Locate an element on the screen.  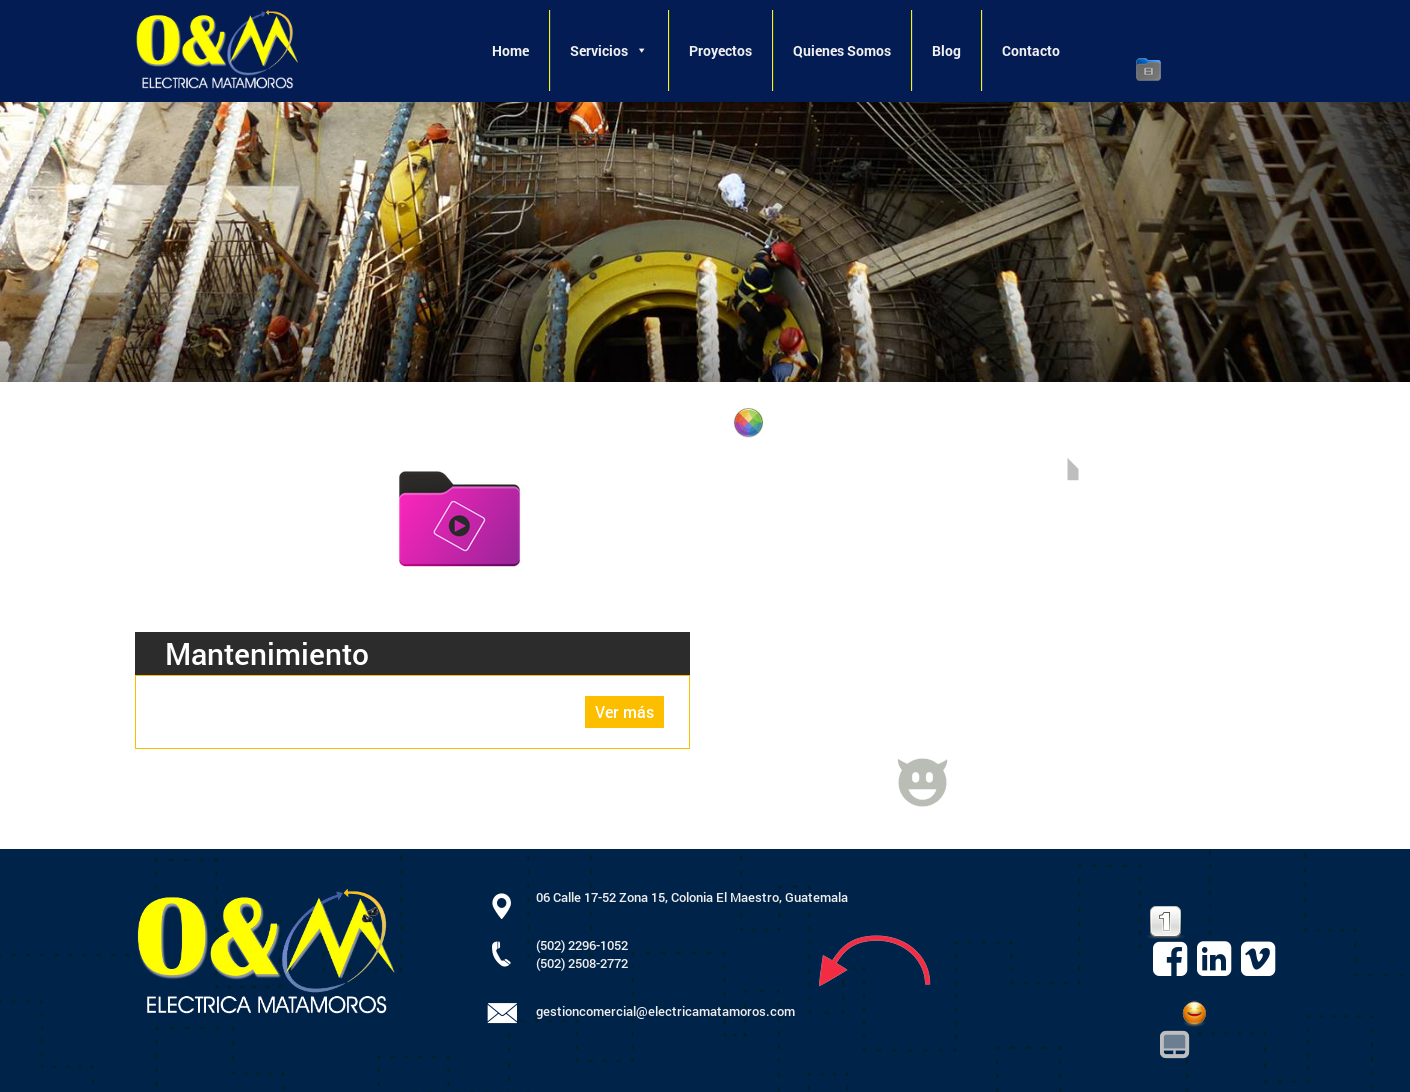
touchpad input device settings is located at coordinates (1175, 1044).